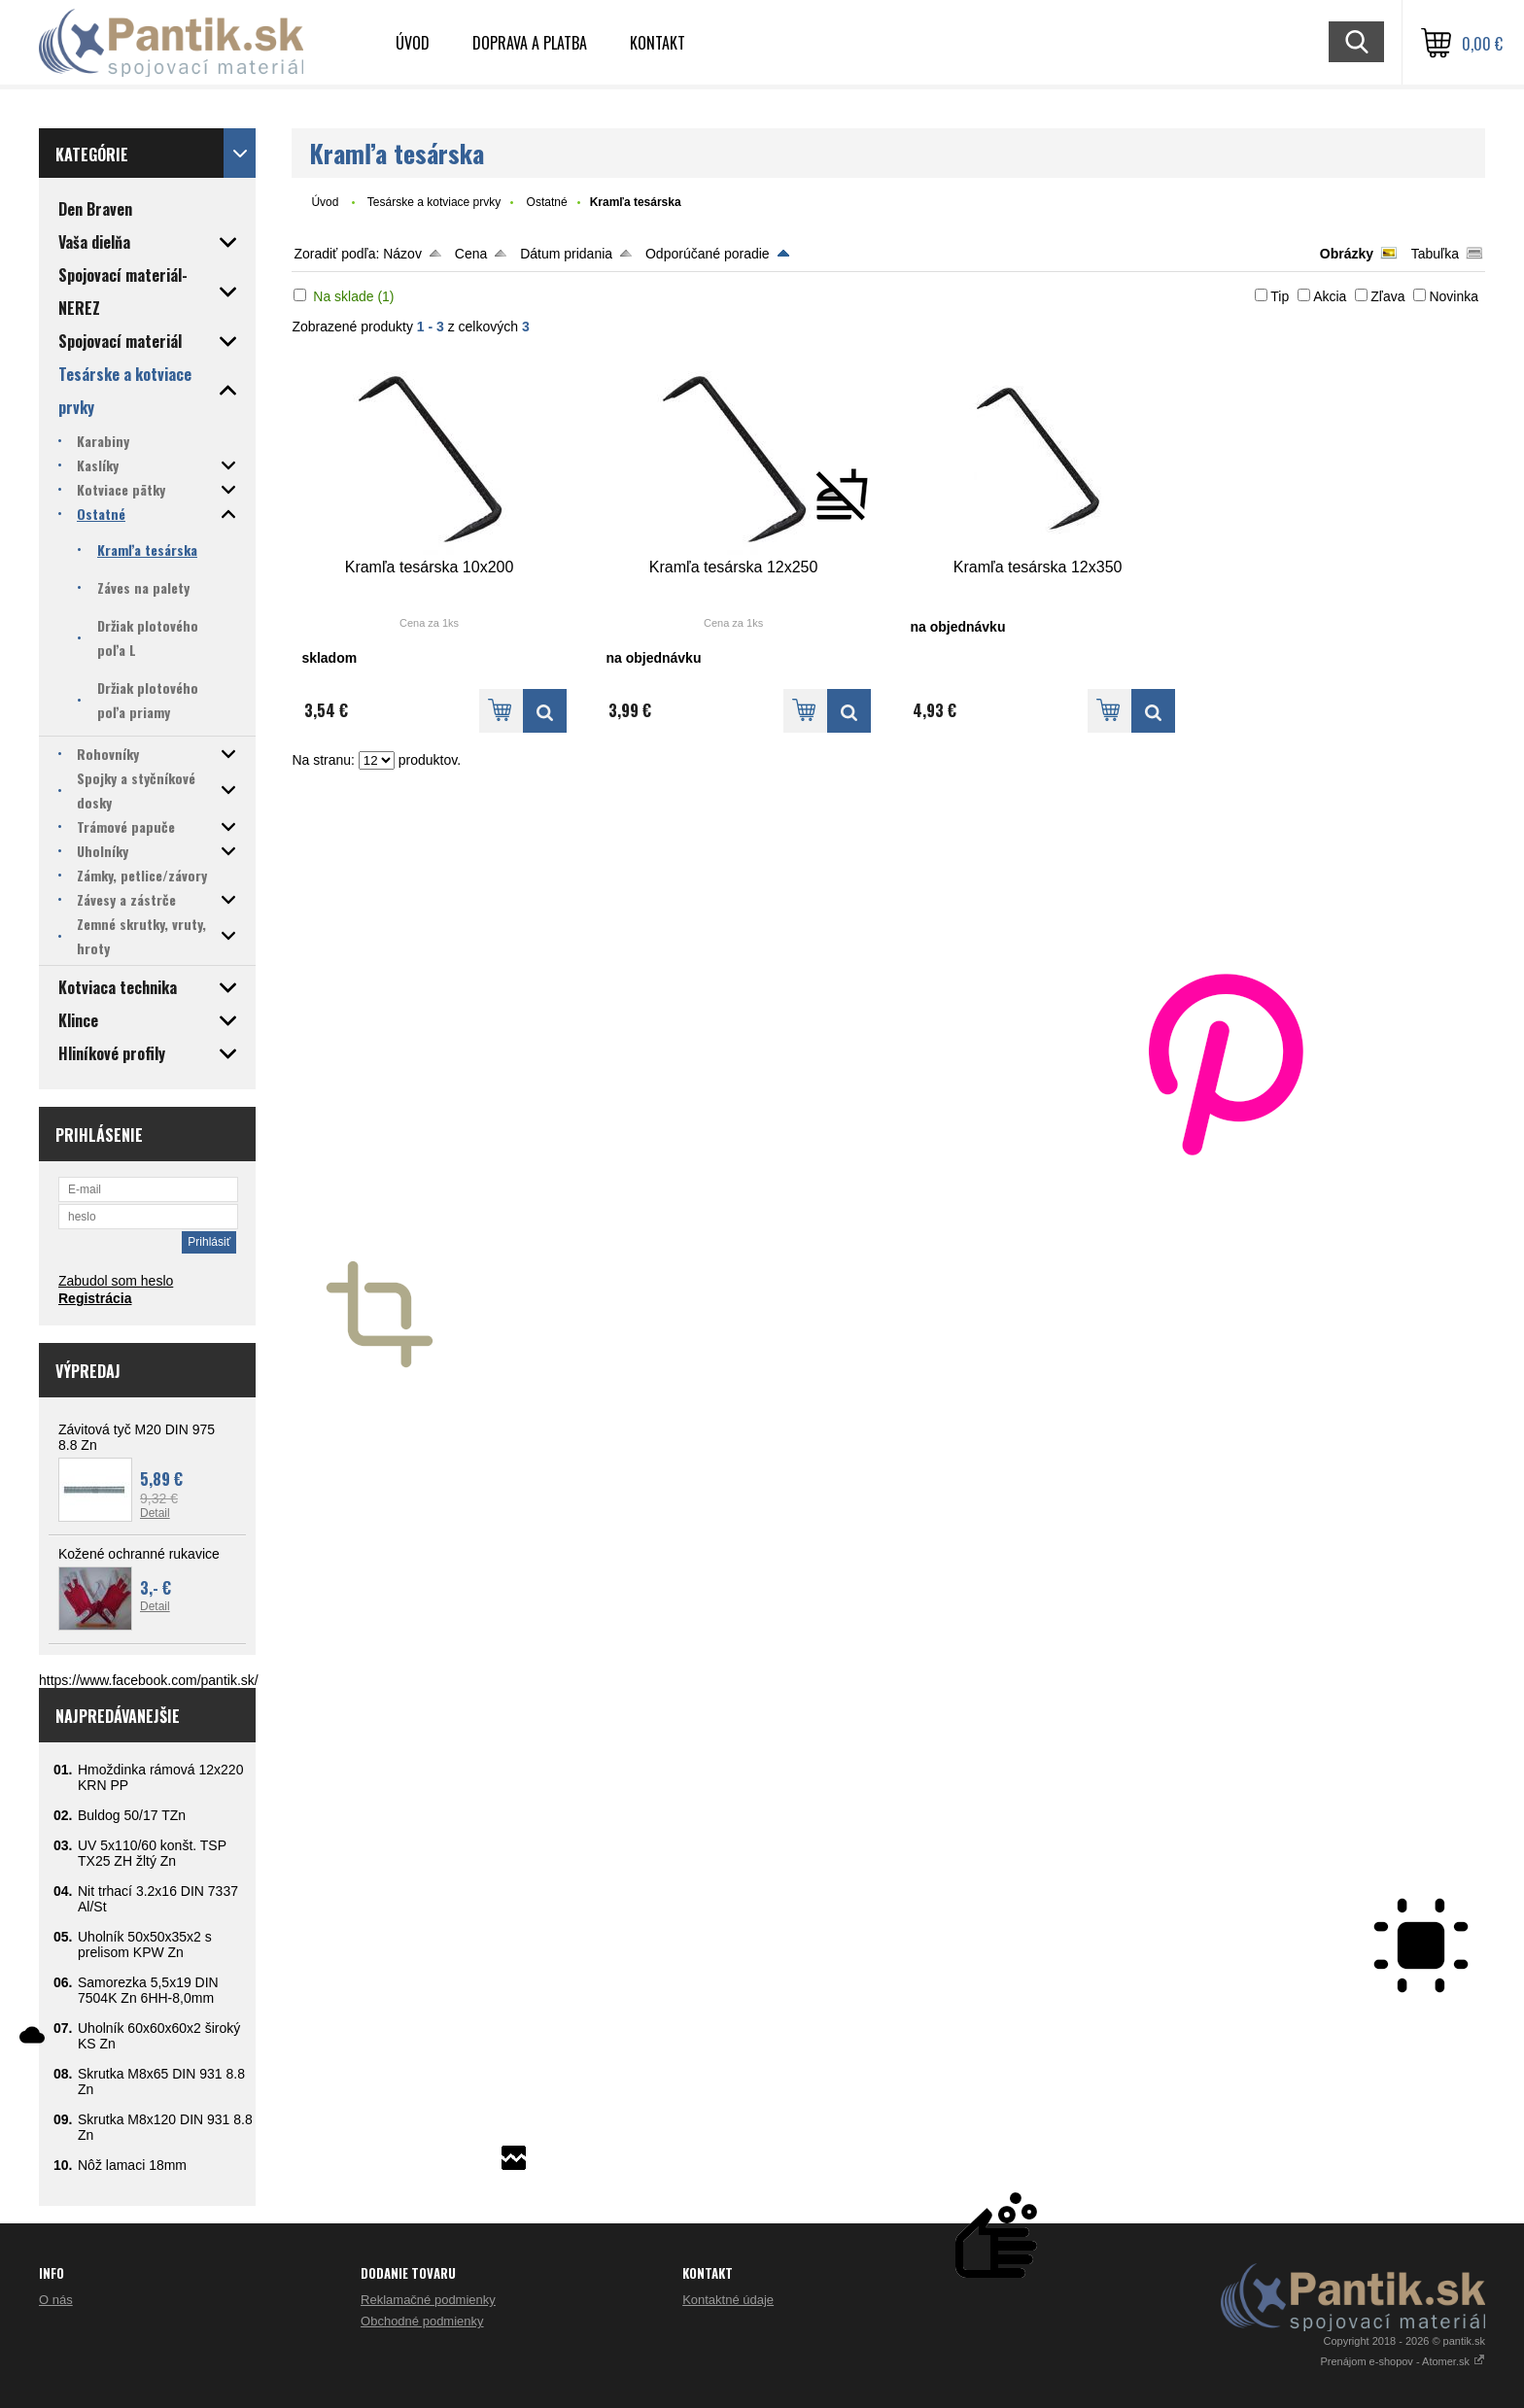 The image size is (1524, 2408). Describe the element at coordinates (842, 494) in the screenshot. I see `indicates food is not allowed in this area` at that location.